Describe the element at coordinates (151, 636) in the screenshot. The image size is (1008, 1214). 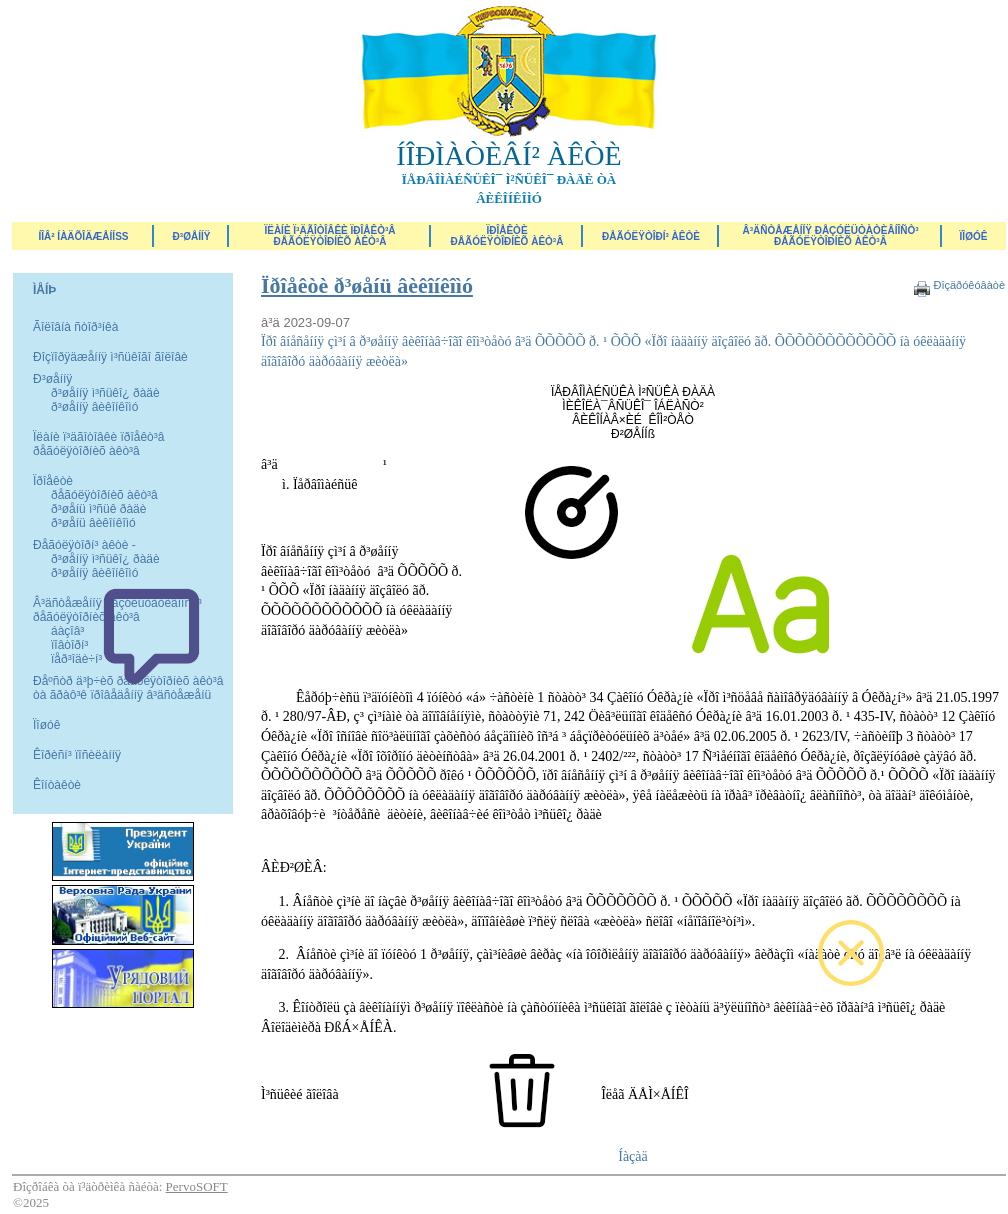
I see `open comments section` at that location.